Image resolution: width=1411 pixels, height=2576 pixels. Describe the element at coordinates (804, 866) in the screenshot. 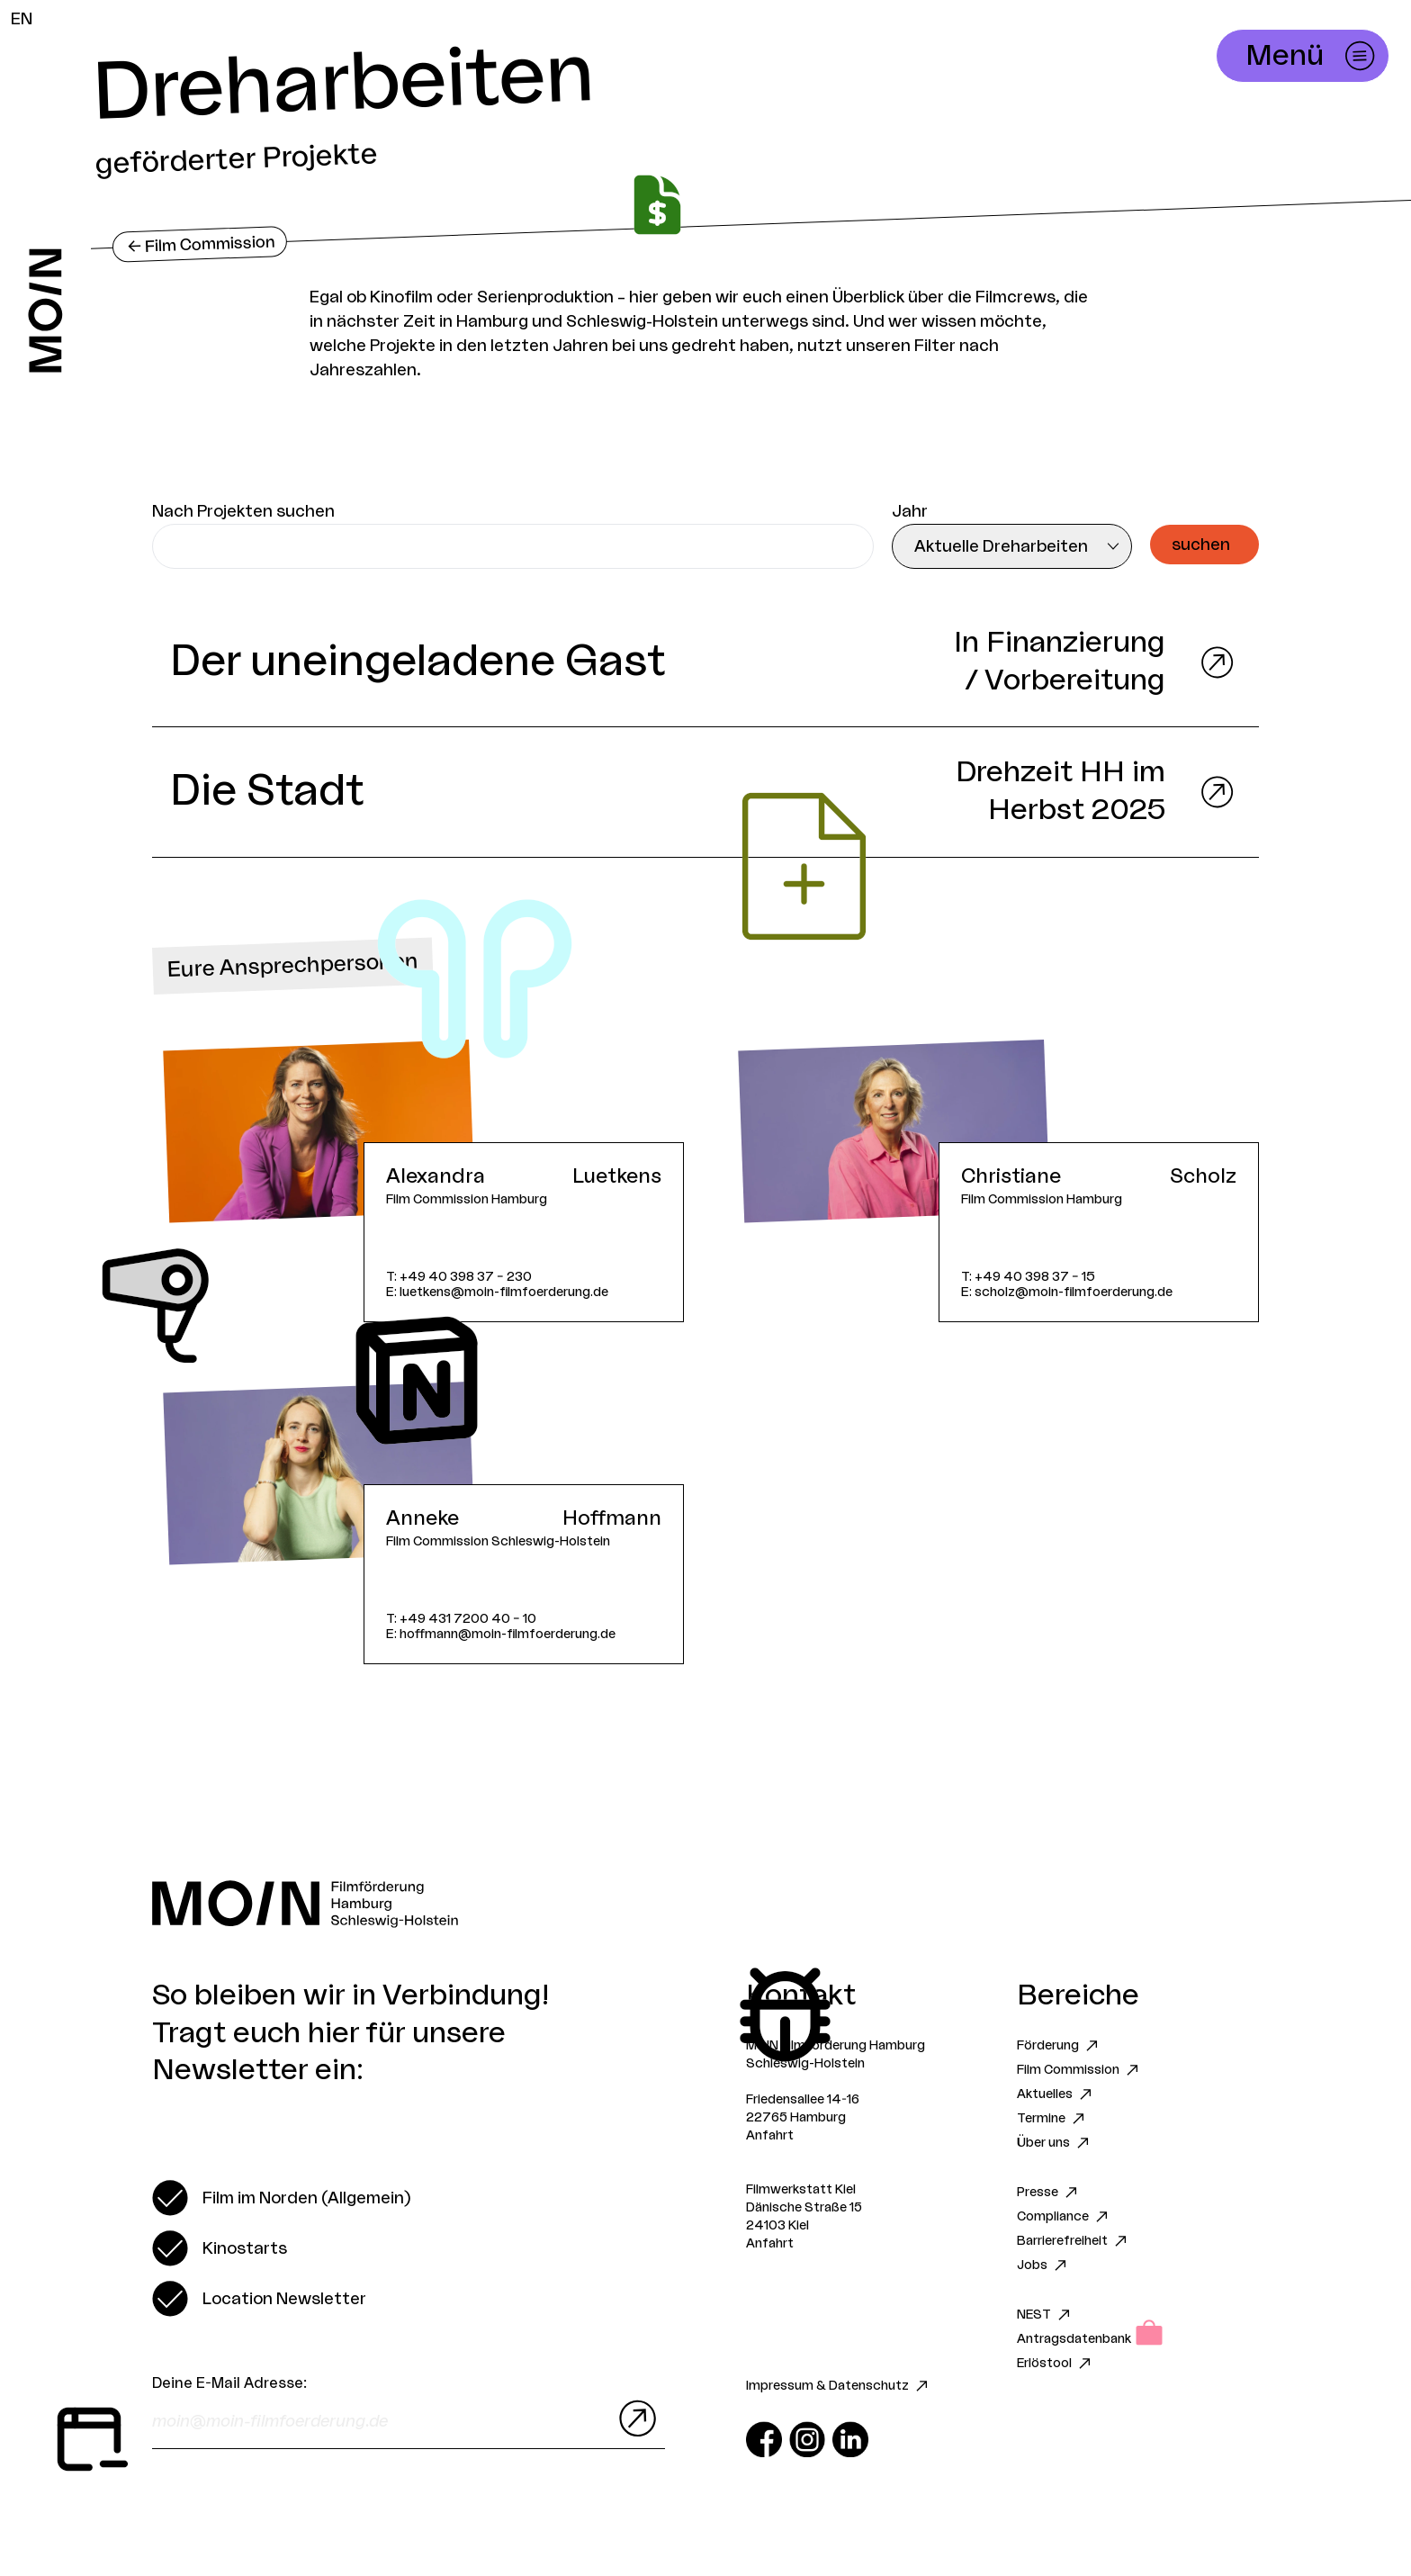

I see `create a new file` at that location.